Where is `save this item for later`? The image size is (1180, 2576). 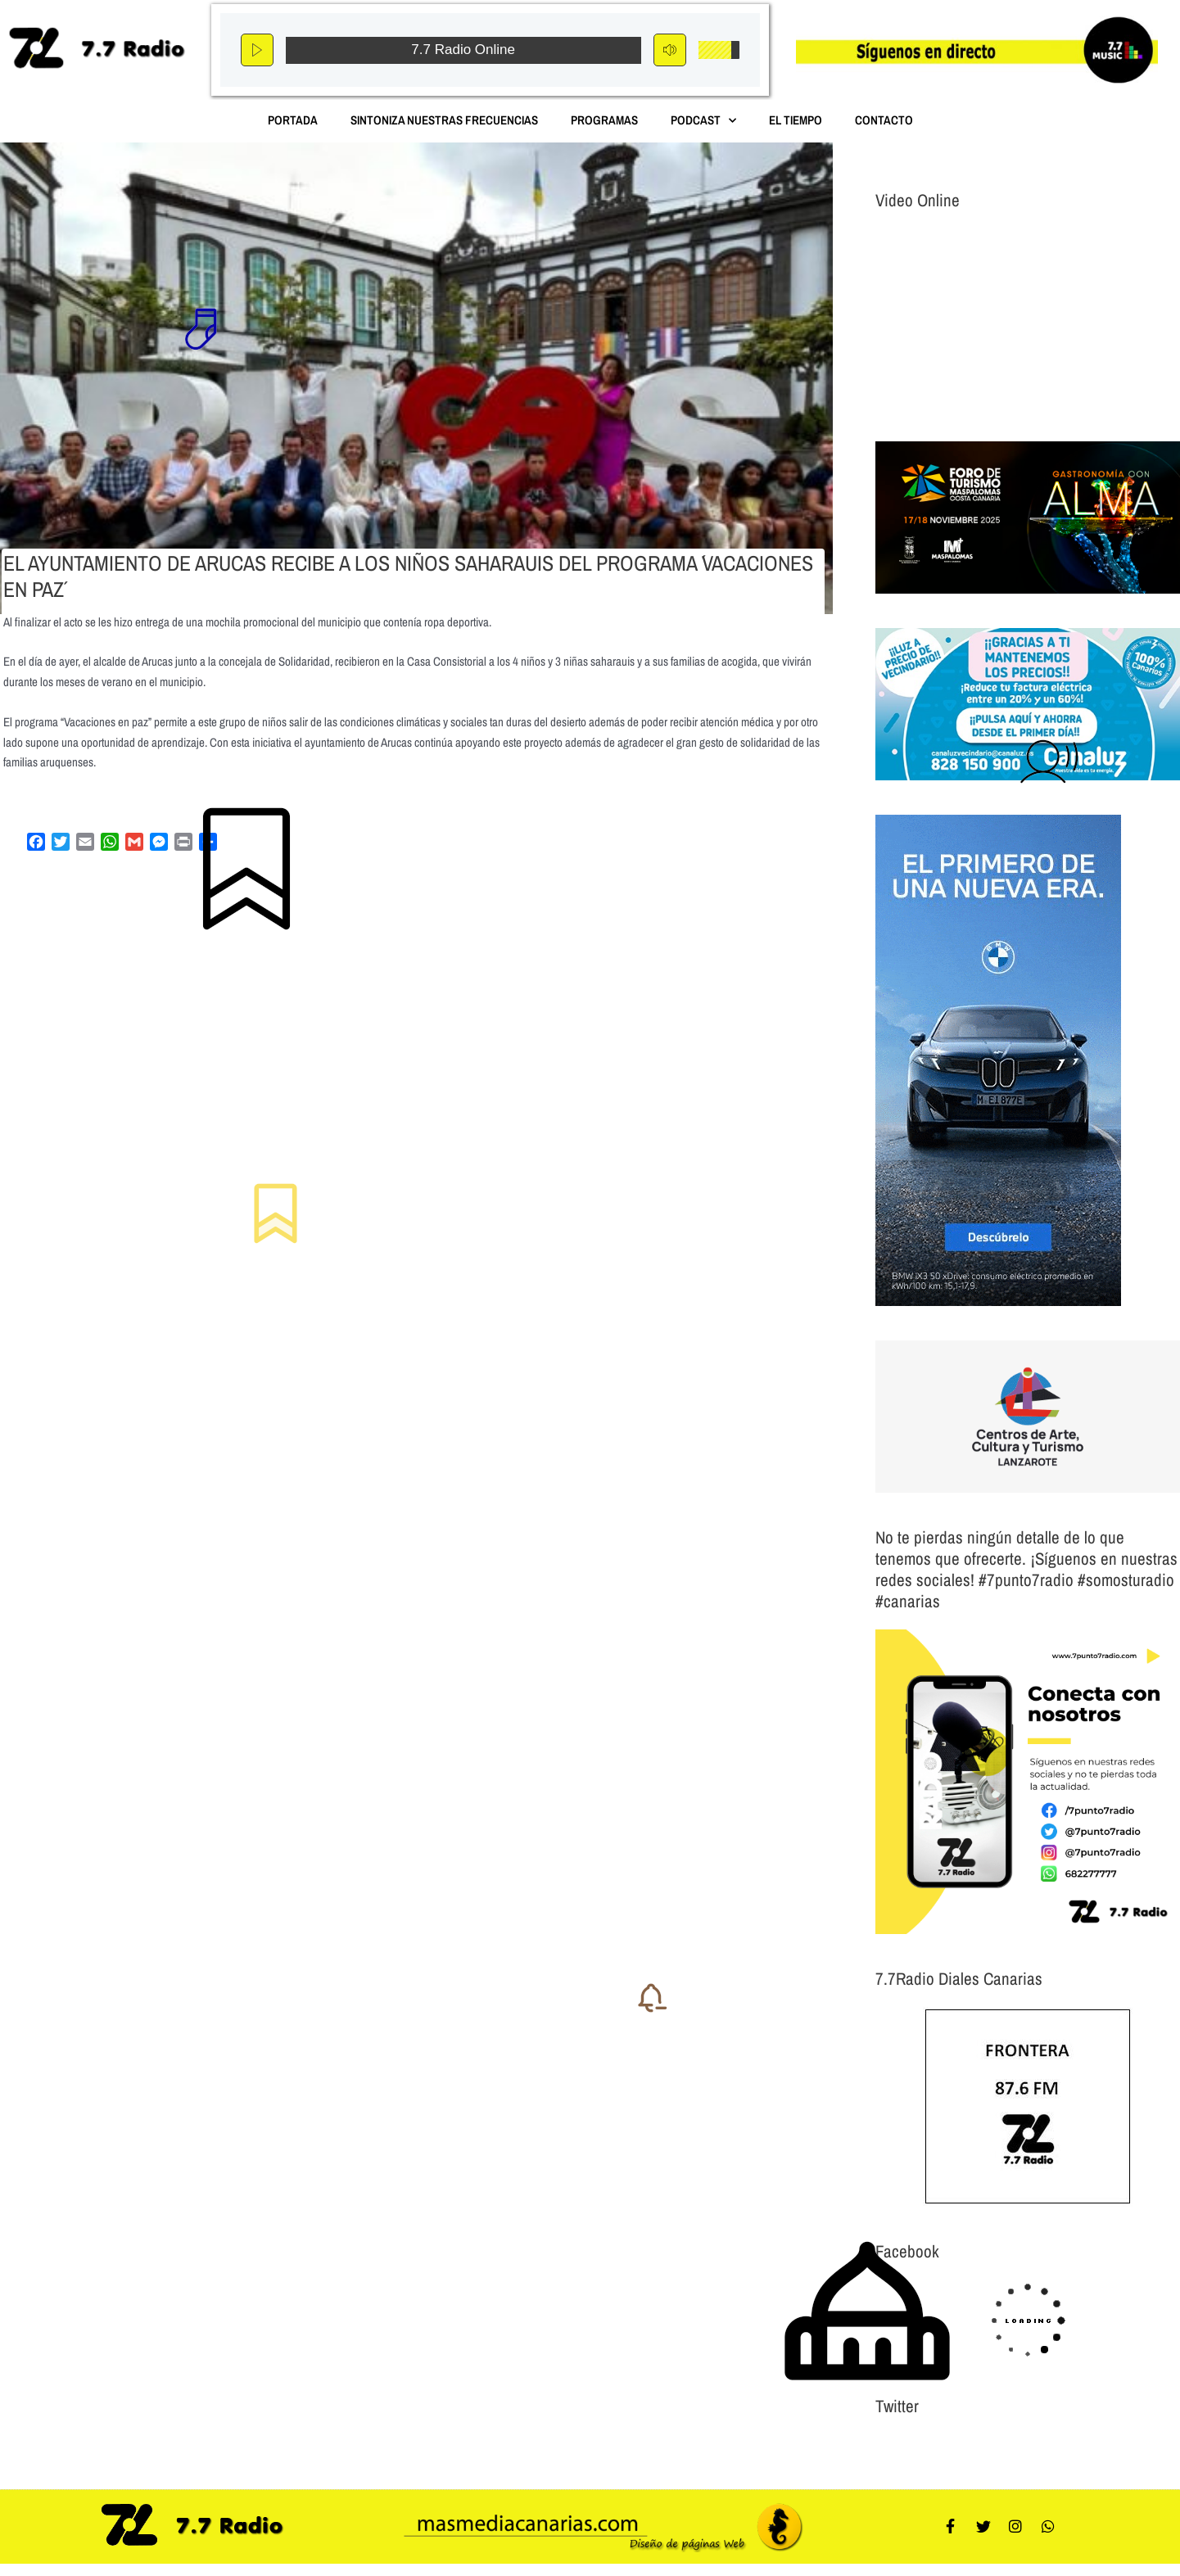 save this item for later is located at coordinates (275, 1212).